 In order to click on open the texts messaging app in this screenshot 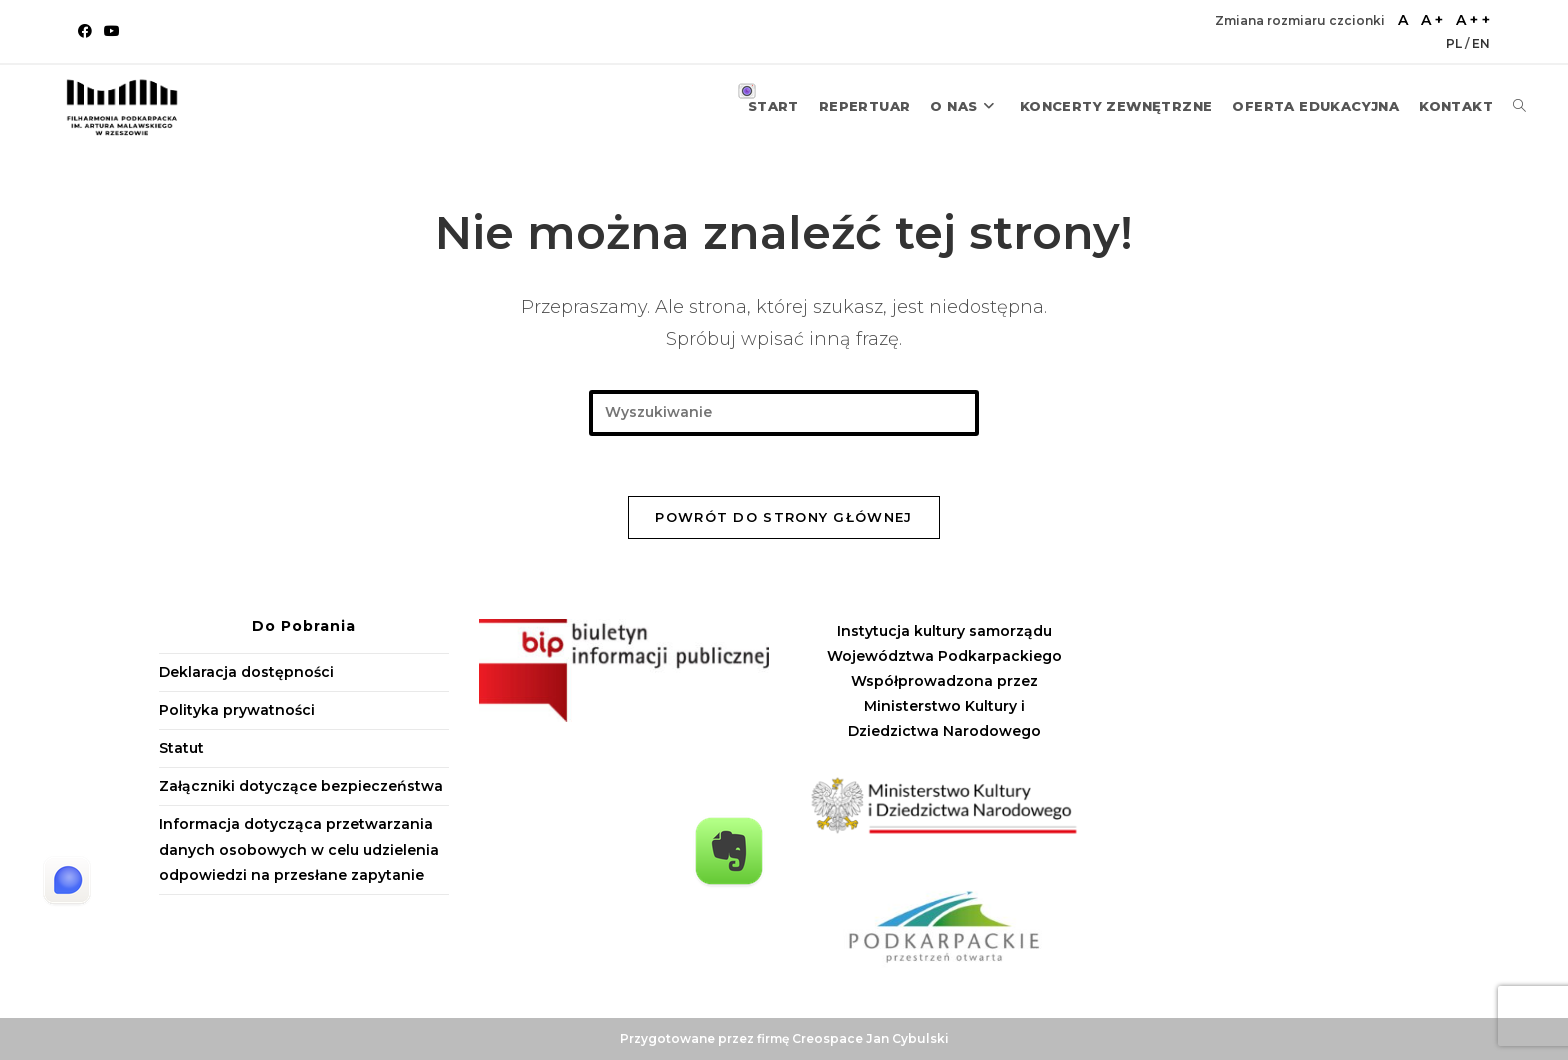, I will do `click(67, 880)`.